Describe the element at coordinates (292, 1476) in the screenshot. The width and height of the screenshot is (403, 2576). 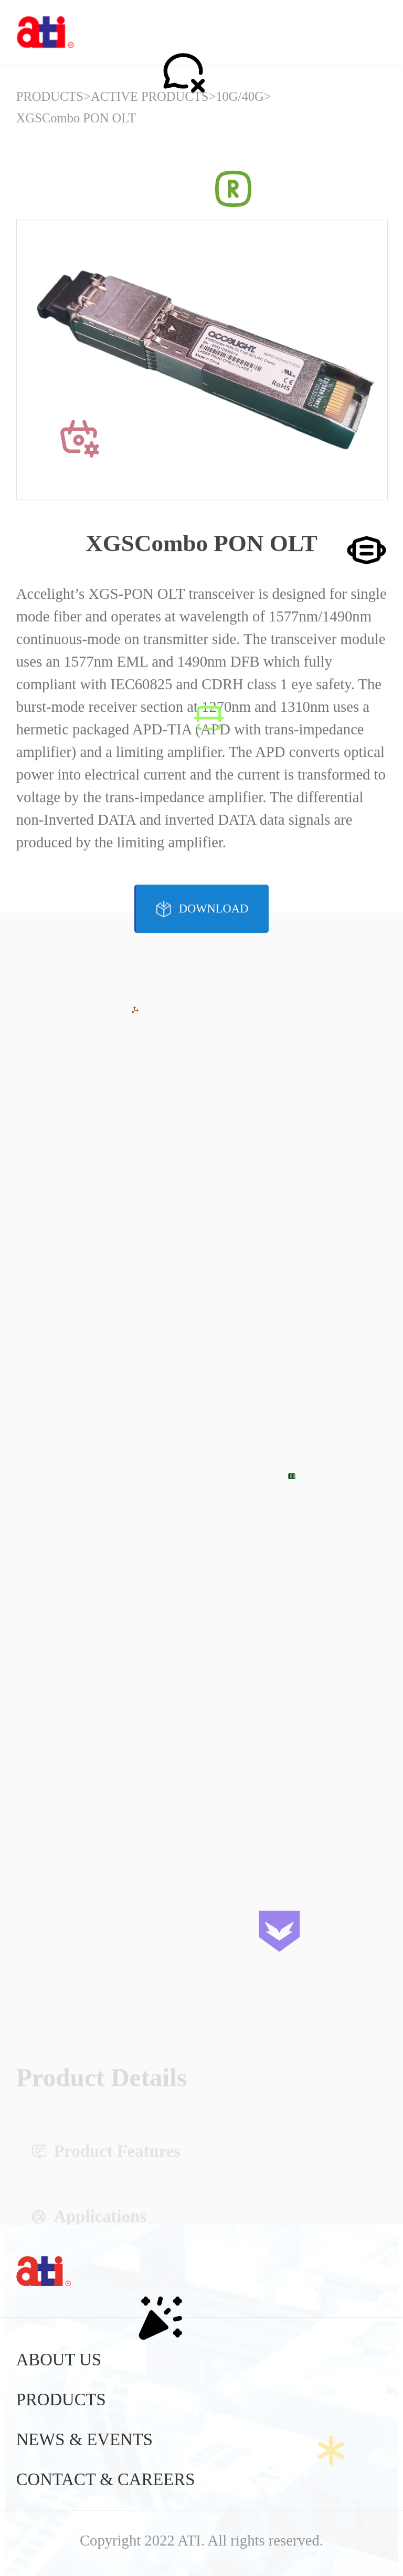
I see `open map view` at that location.